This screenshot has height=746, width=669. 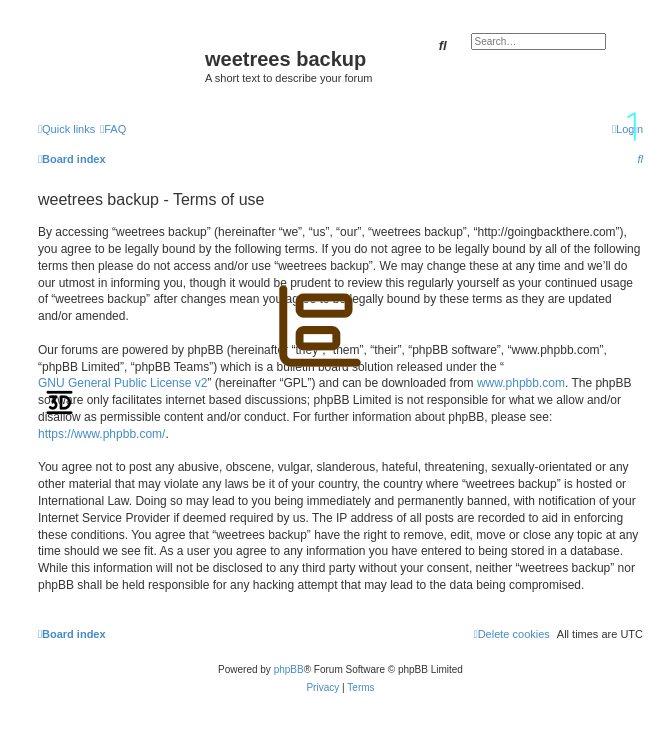 I want to click on switch to 3D view mode, so click(x=59, y=402).